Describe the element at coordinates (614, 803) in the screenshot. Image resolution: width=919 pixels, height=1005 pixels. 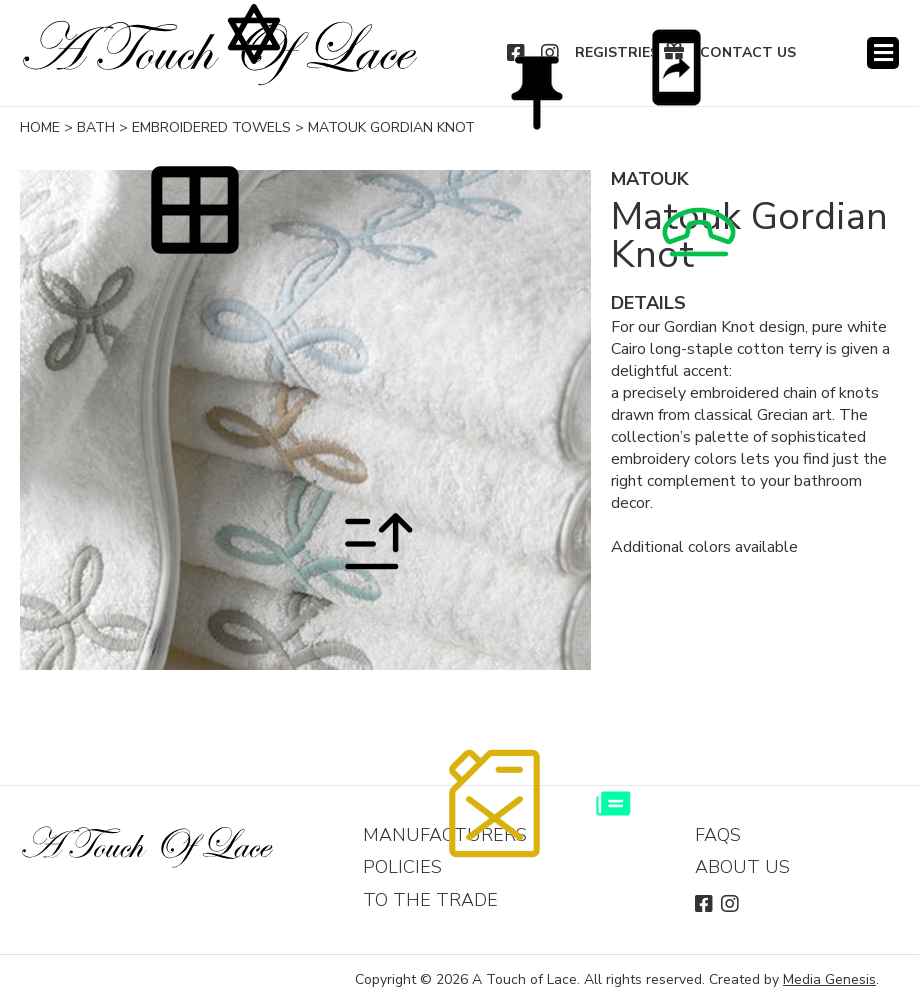
I see `view news or articles` at that location.